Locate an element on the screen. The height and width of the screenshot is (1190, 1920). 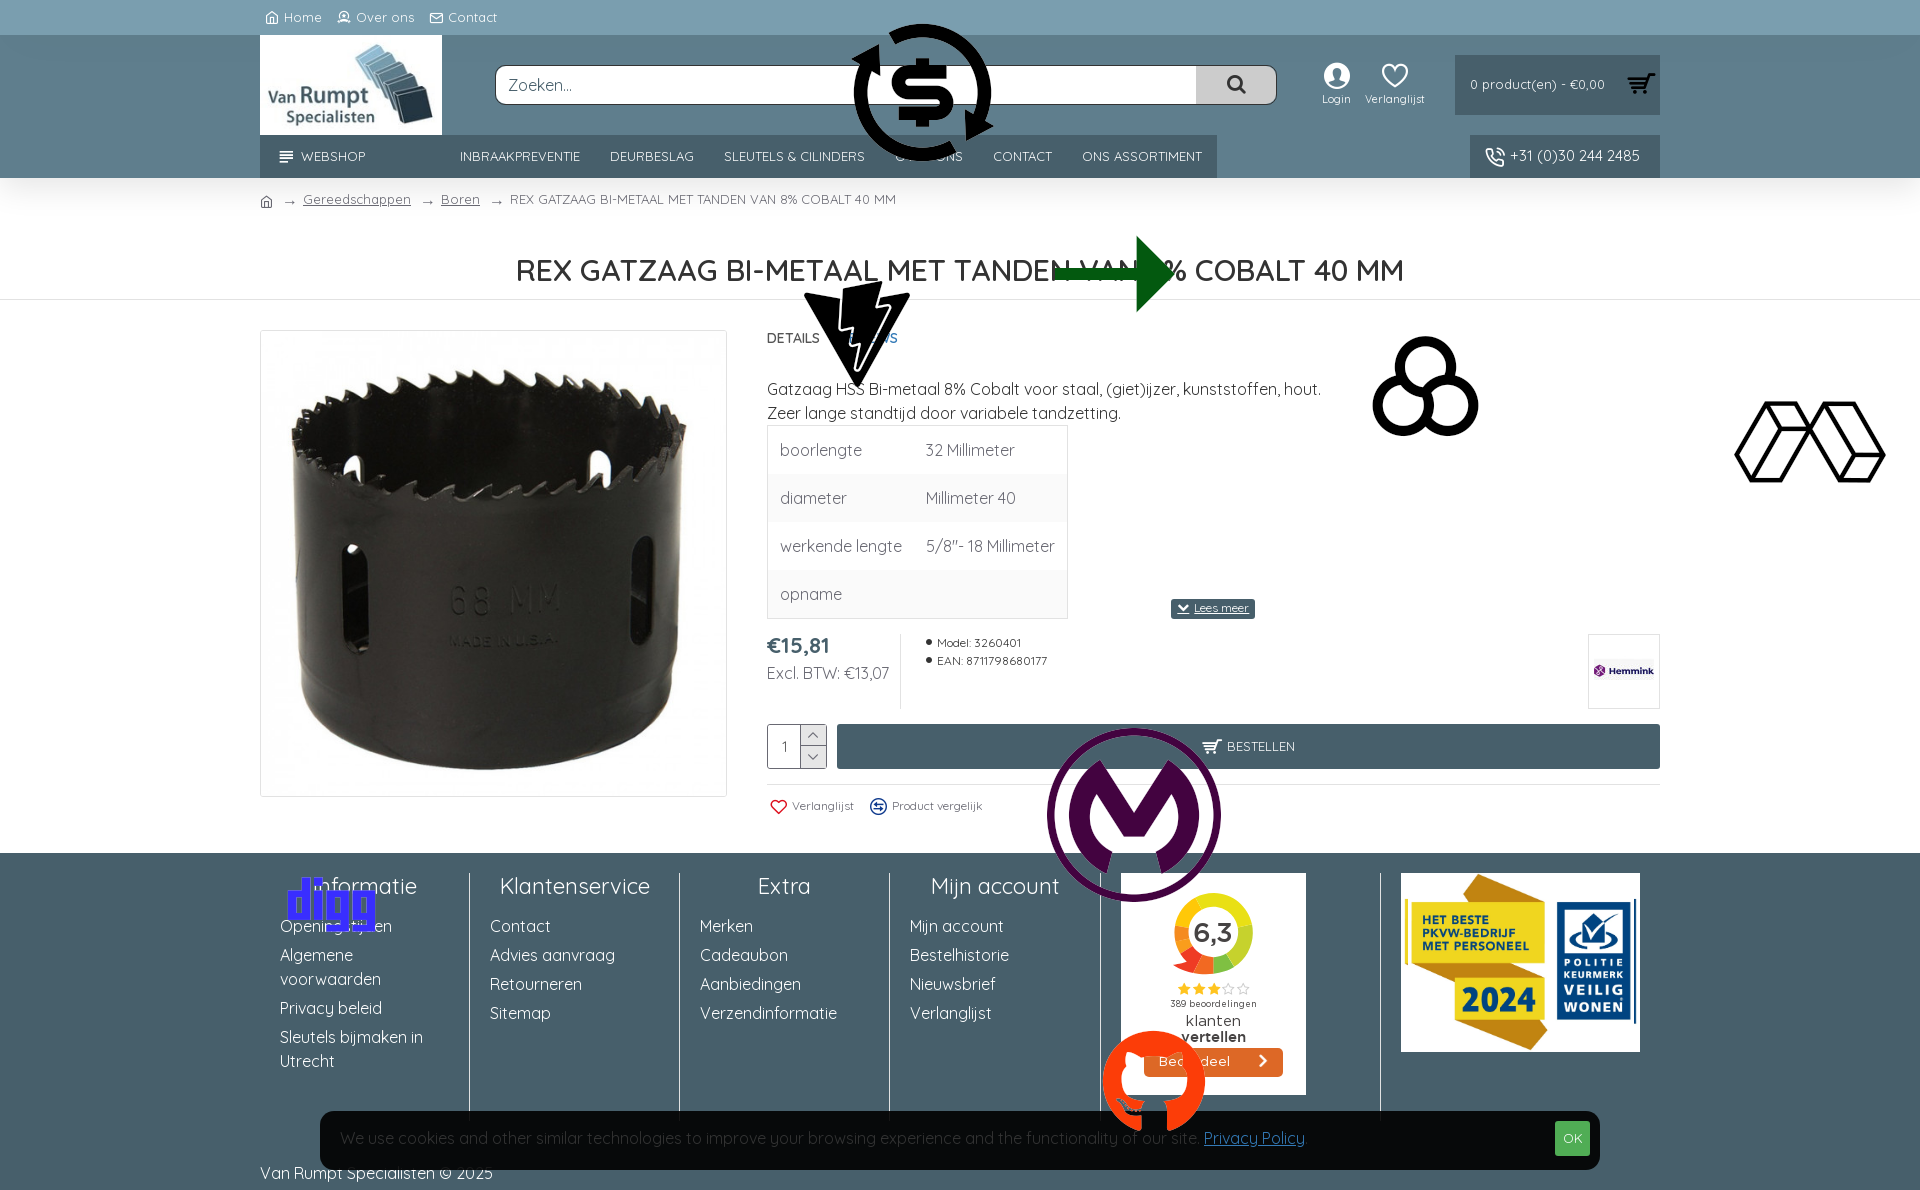
adjust color filter settings is located at coordinates (1425, 392).